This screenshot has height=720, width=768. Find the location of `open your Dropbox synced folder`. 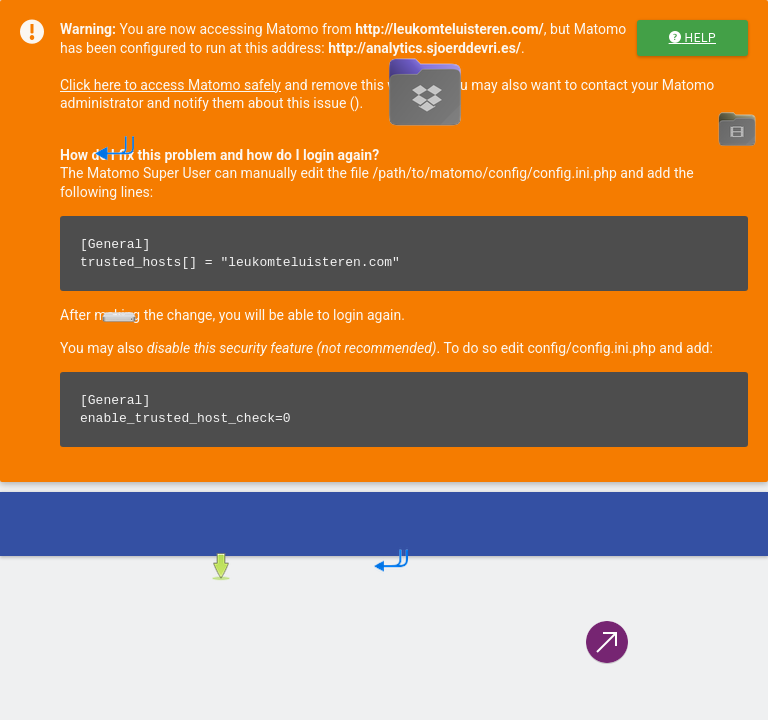

open your Dropbox synced folder is located at coordinates (425, 92).